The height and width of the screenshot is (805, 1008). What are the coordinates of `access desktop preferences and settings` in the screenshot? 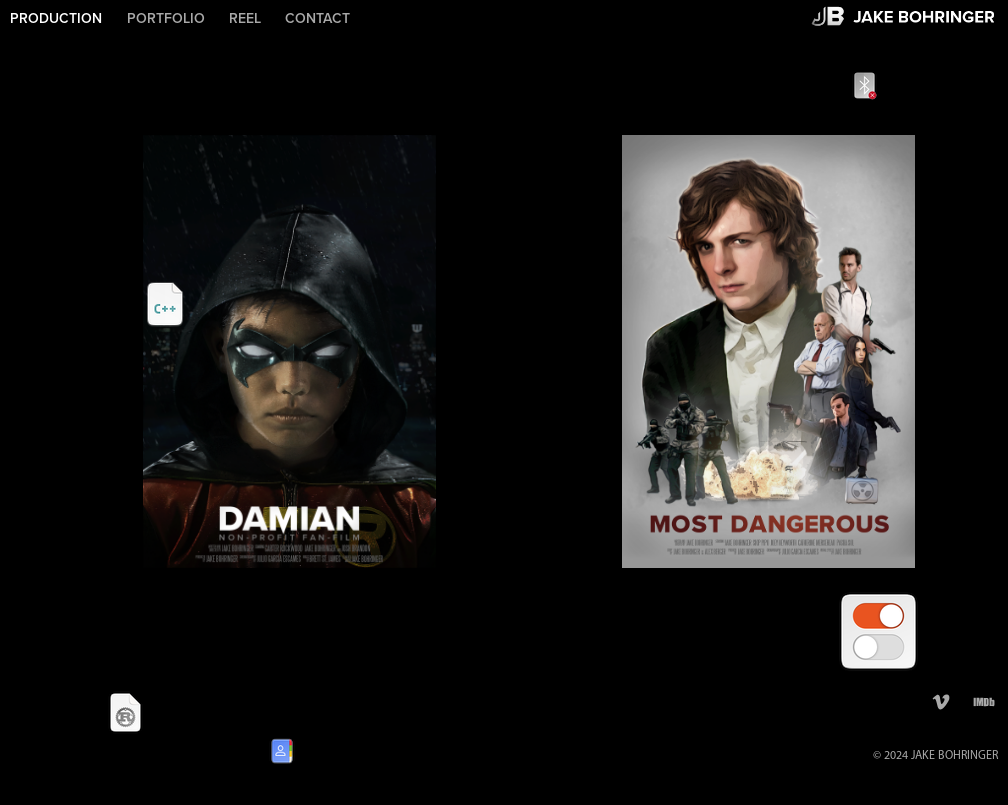 It's located at (878, 631).